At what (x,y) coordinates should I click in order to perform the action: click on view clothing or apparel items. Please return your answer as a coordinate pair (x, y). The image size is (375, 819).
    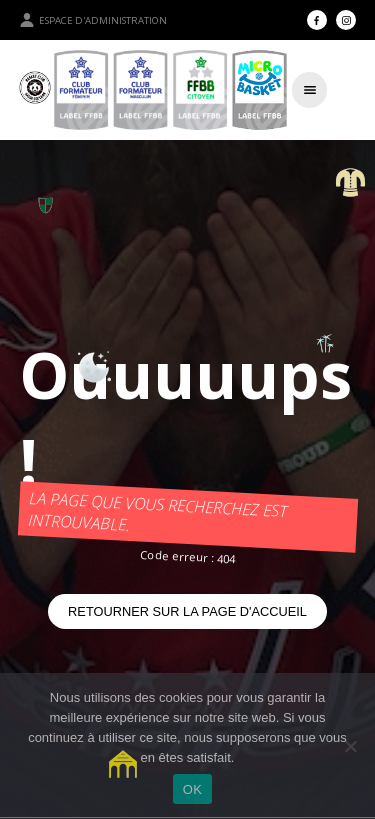
    Looking at the image, I should click on (350, 182).